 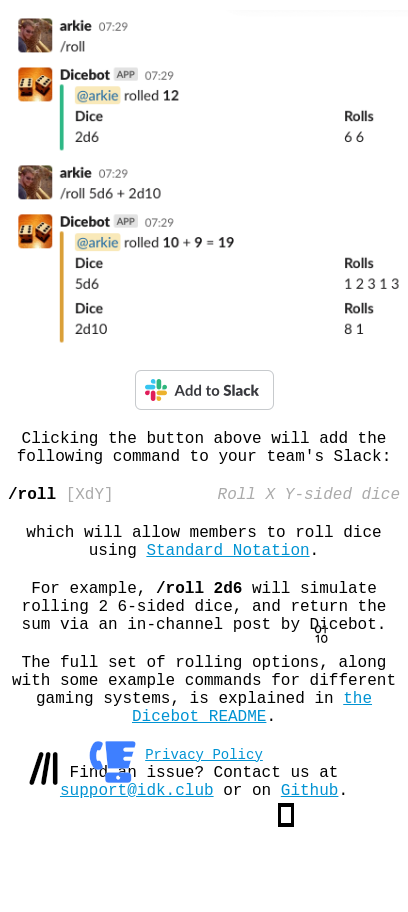 What do you see at coordinates (286, 815) in the screenshot?
I see `indicates mobile device or smartphone view` at bounding box center [286, 815].